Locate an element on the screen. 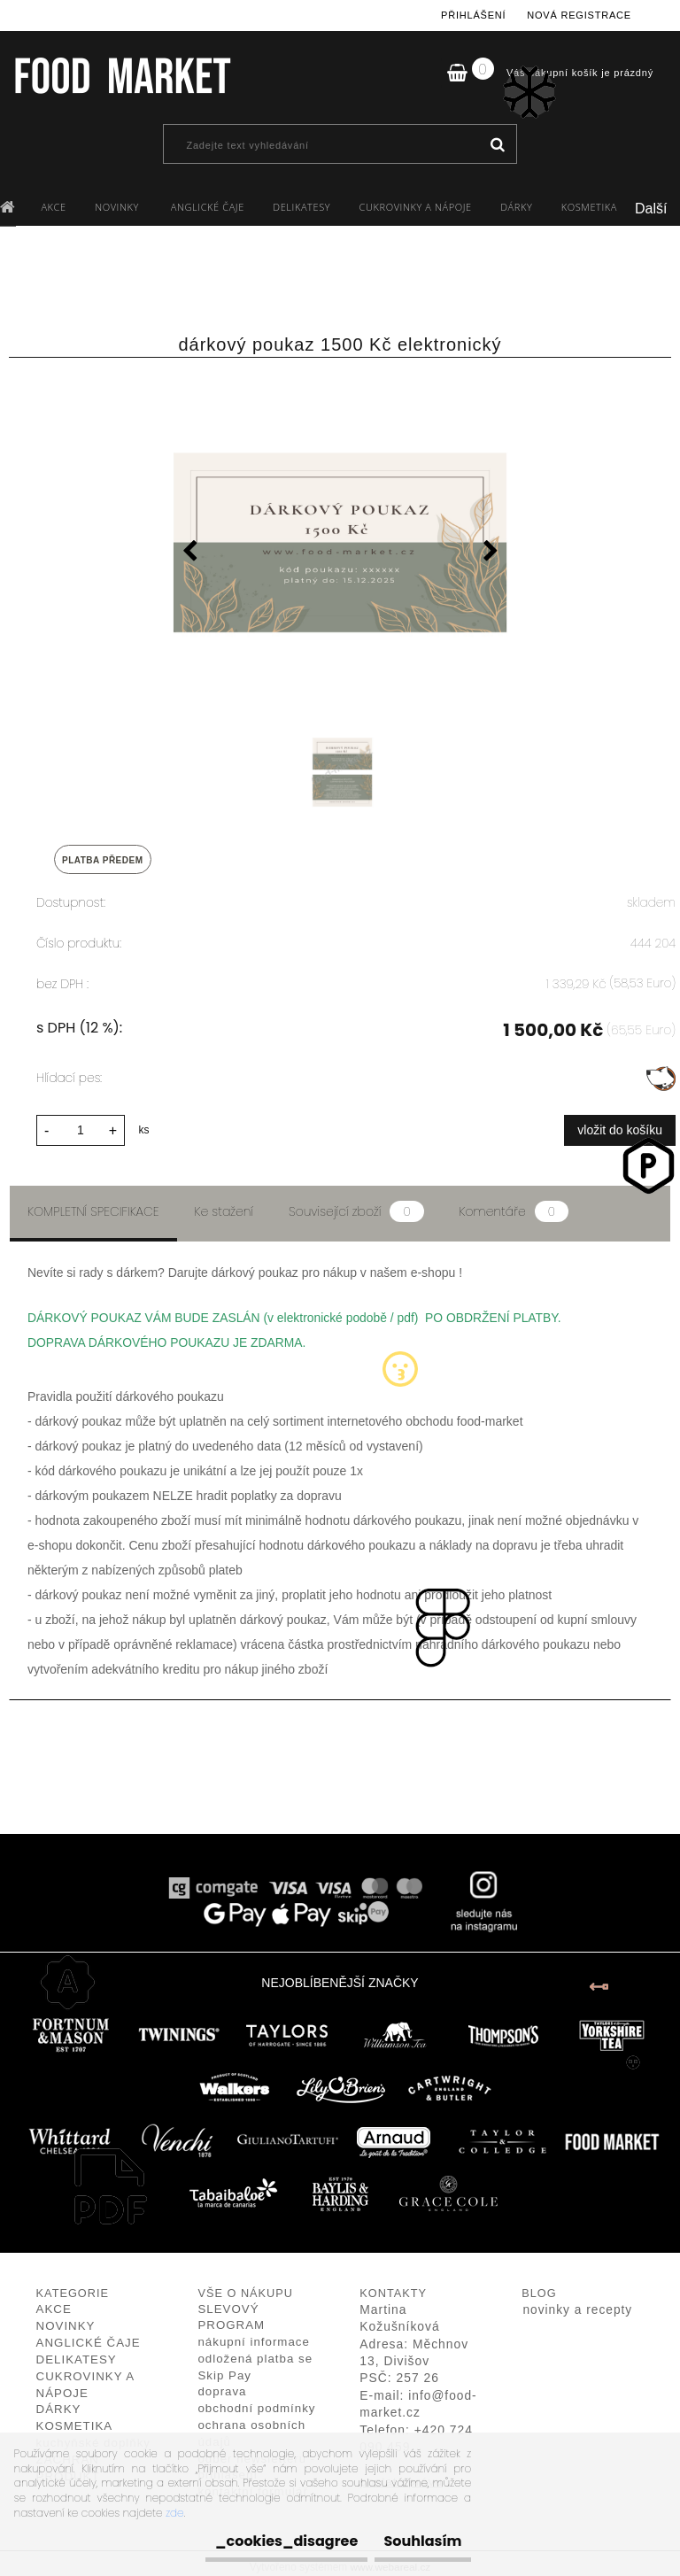 This screenshot has height=2576, width=680. indicates an error or failed action is located at coordinates (633, 2062).